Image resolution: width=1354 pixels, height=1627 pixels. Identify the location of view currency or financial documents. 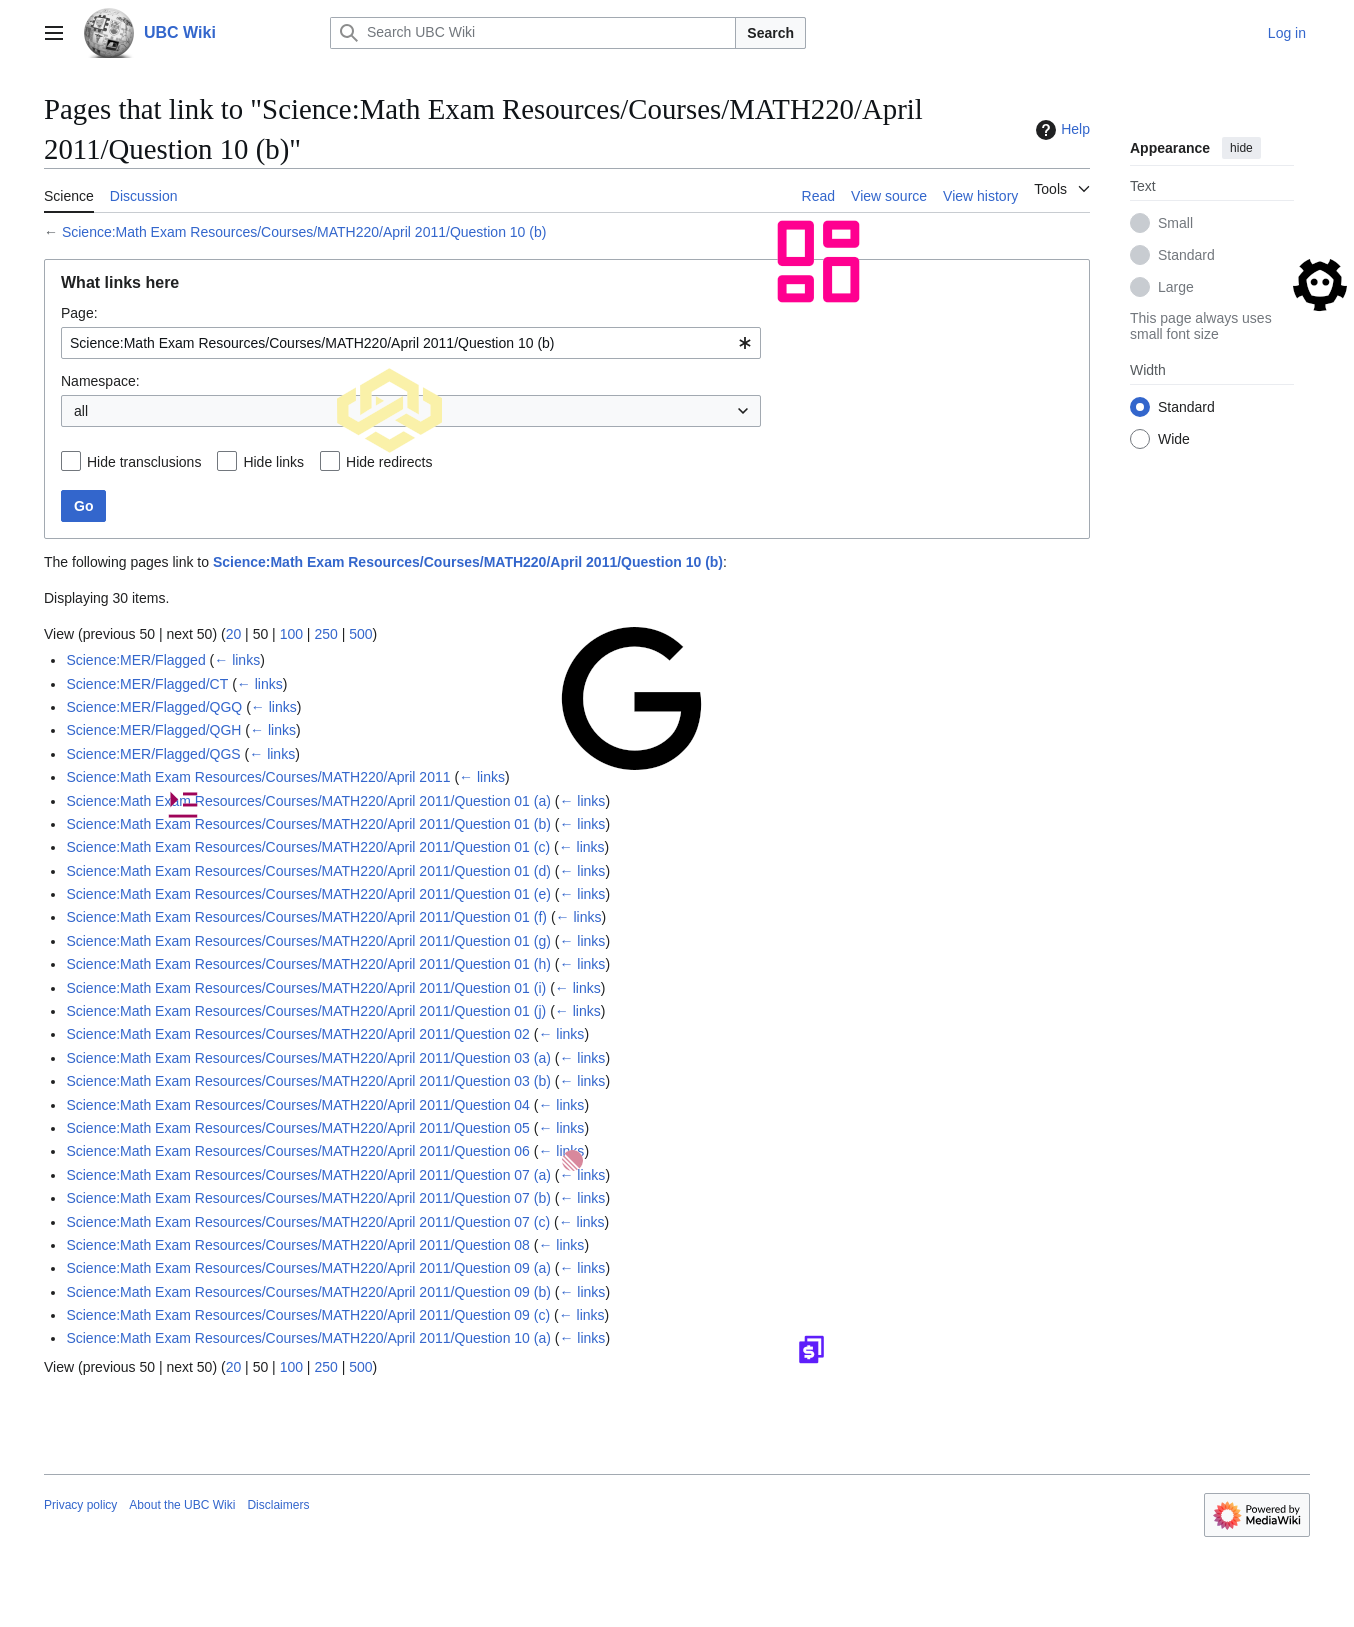
(811, 1349).